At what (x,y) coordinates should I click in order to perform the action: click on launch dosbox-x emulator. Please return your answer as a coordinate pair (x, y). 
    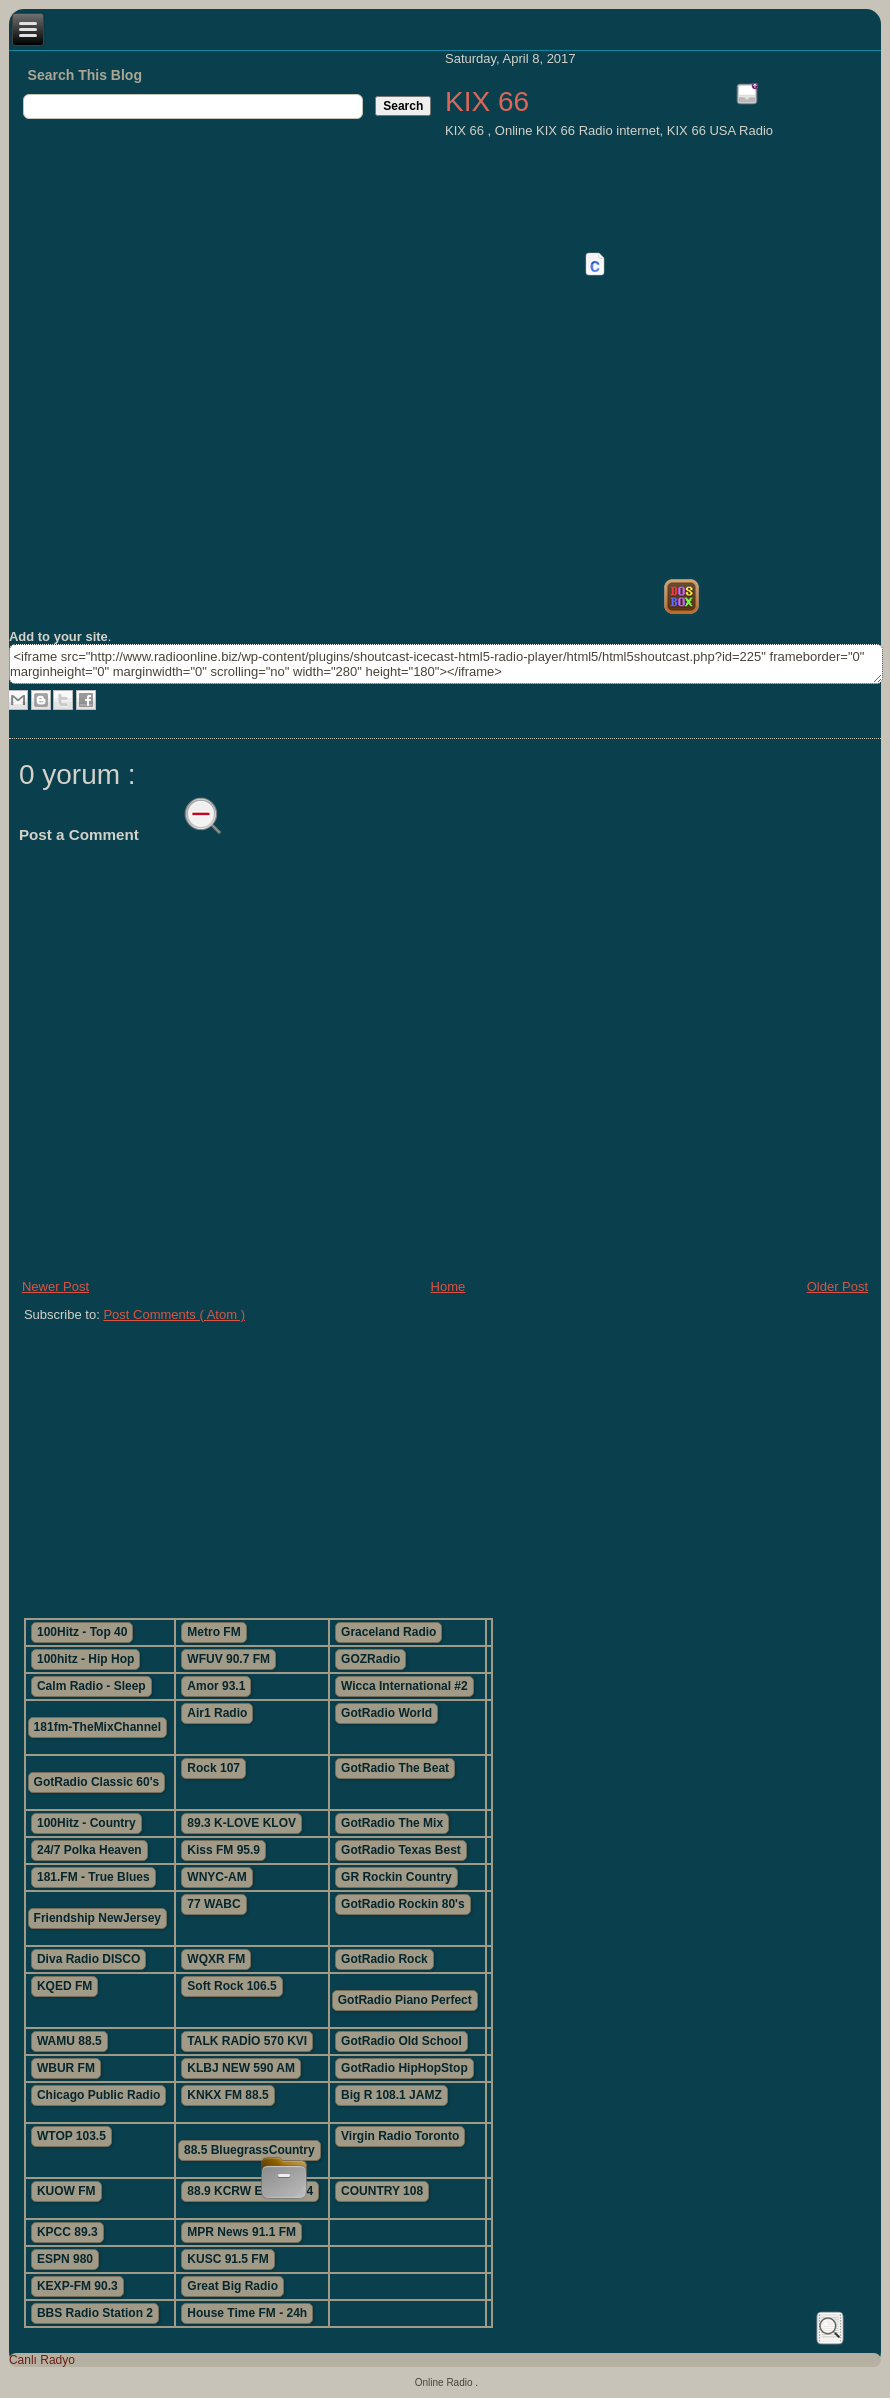
    Looking at the image, I should click on (681, 596).